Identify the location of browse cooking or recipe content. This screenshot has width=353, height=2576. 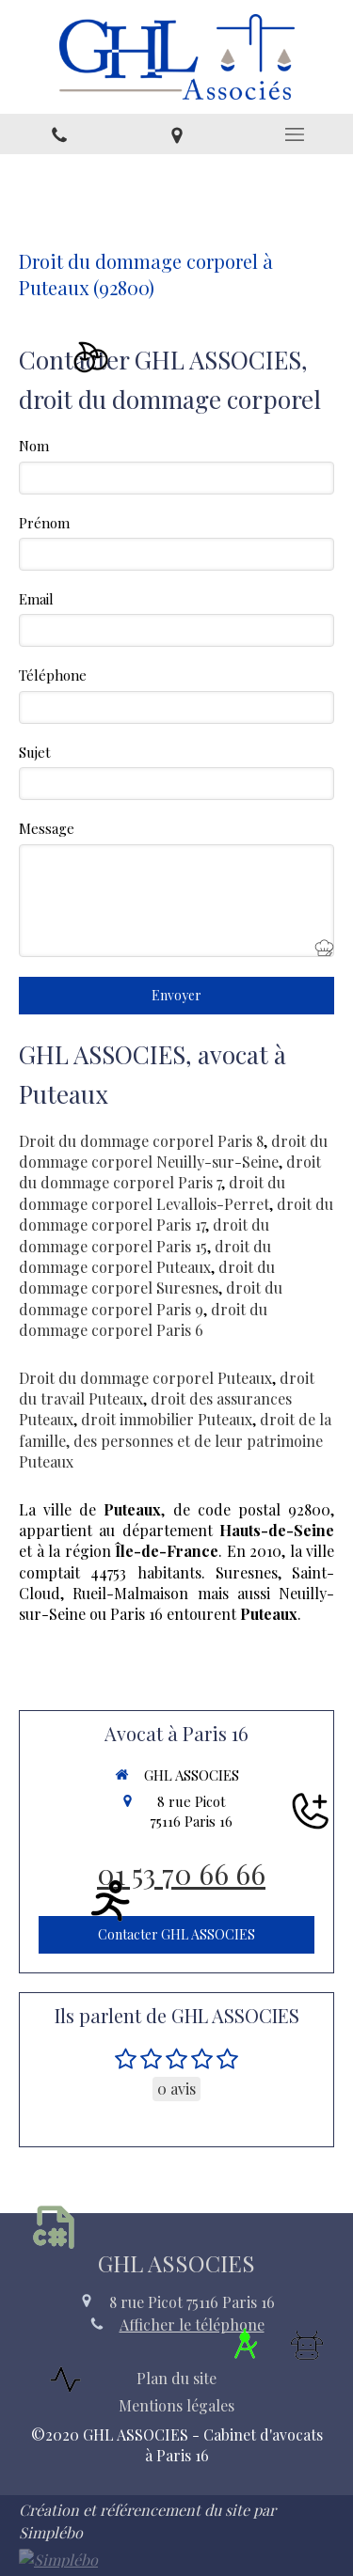
(324, 948).